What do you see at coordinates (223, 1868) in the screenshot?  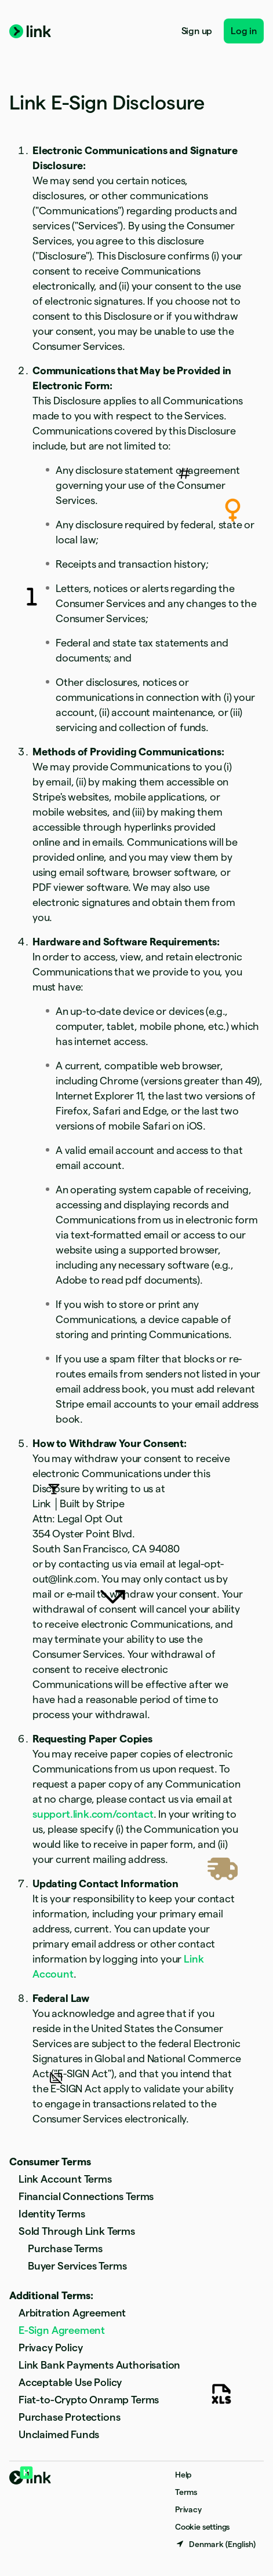 I see `indicates express or fast shipping` at bounding box center [223, 1868].